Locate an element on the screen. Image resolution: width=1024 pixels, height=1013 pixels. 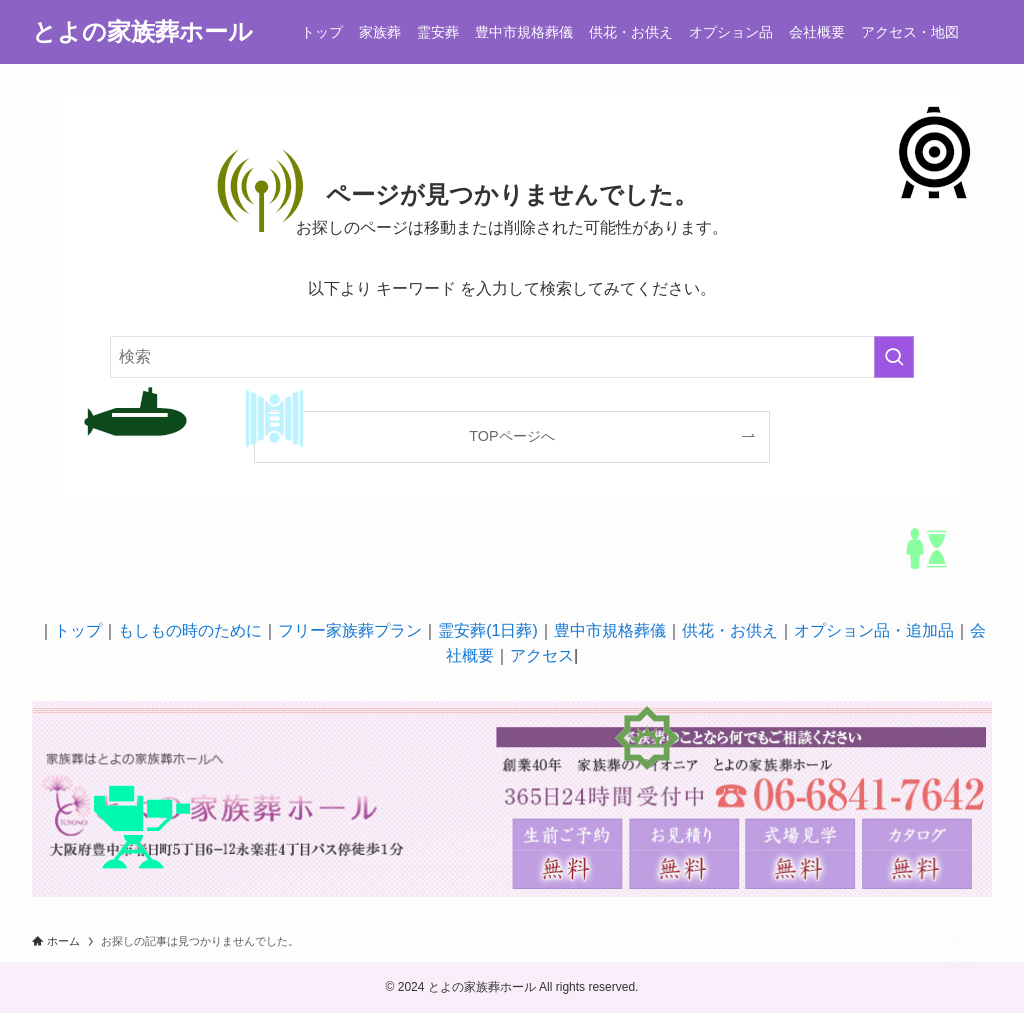
decorative badge or achievement icon is located at coordinates (647, 738).